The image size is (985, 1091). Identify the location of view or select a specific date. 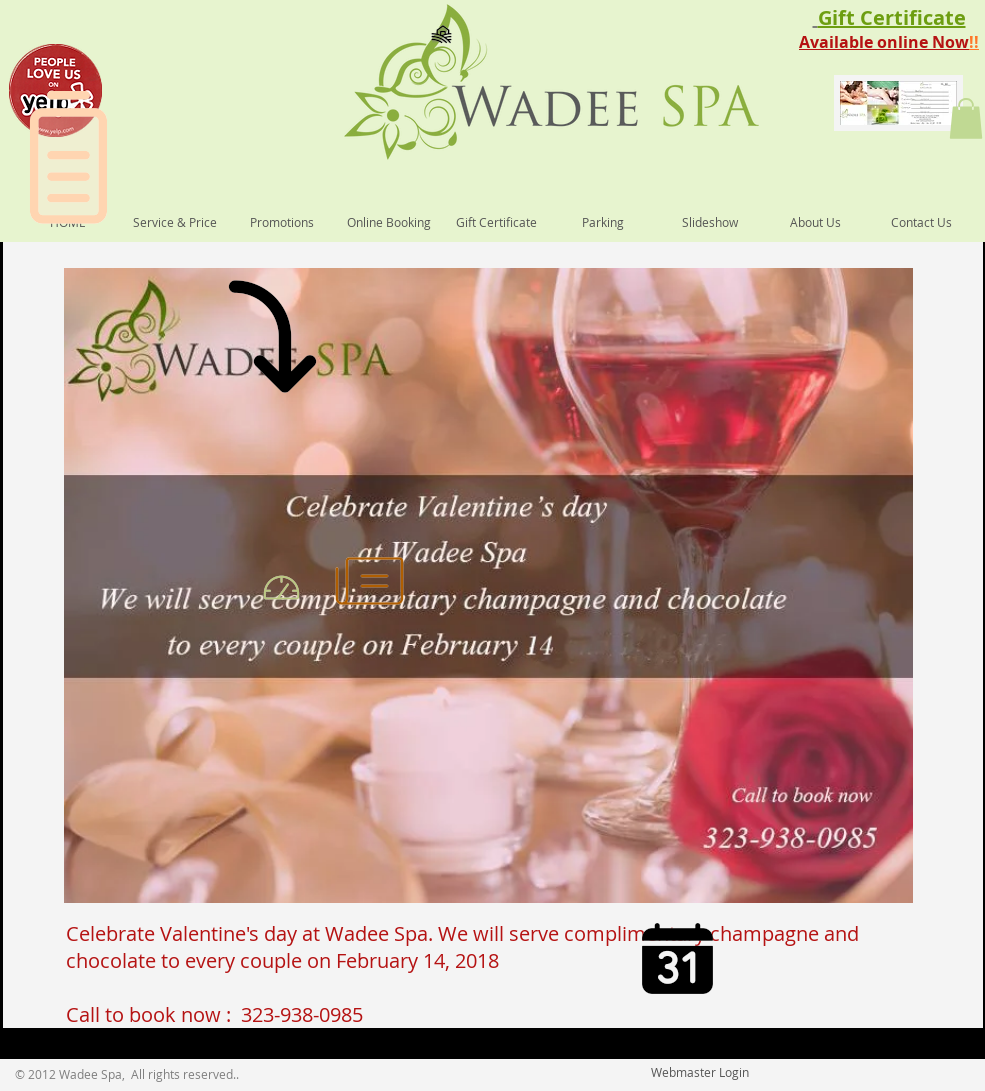
(677, 958).